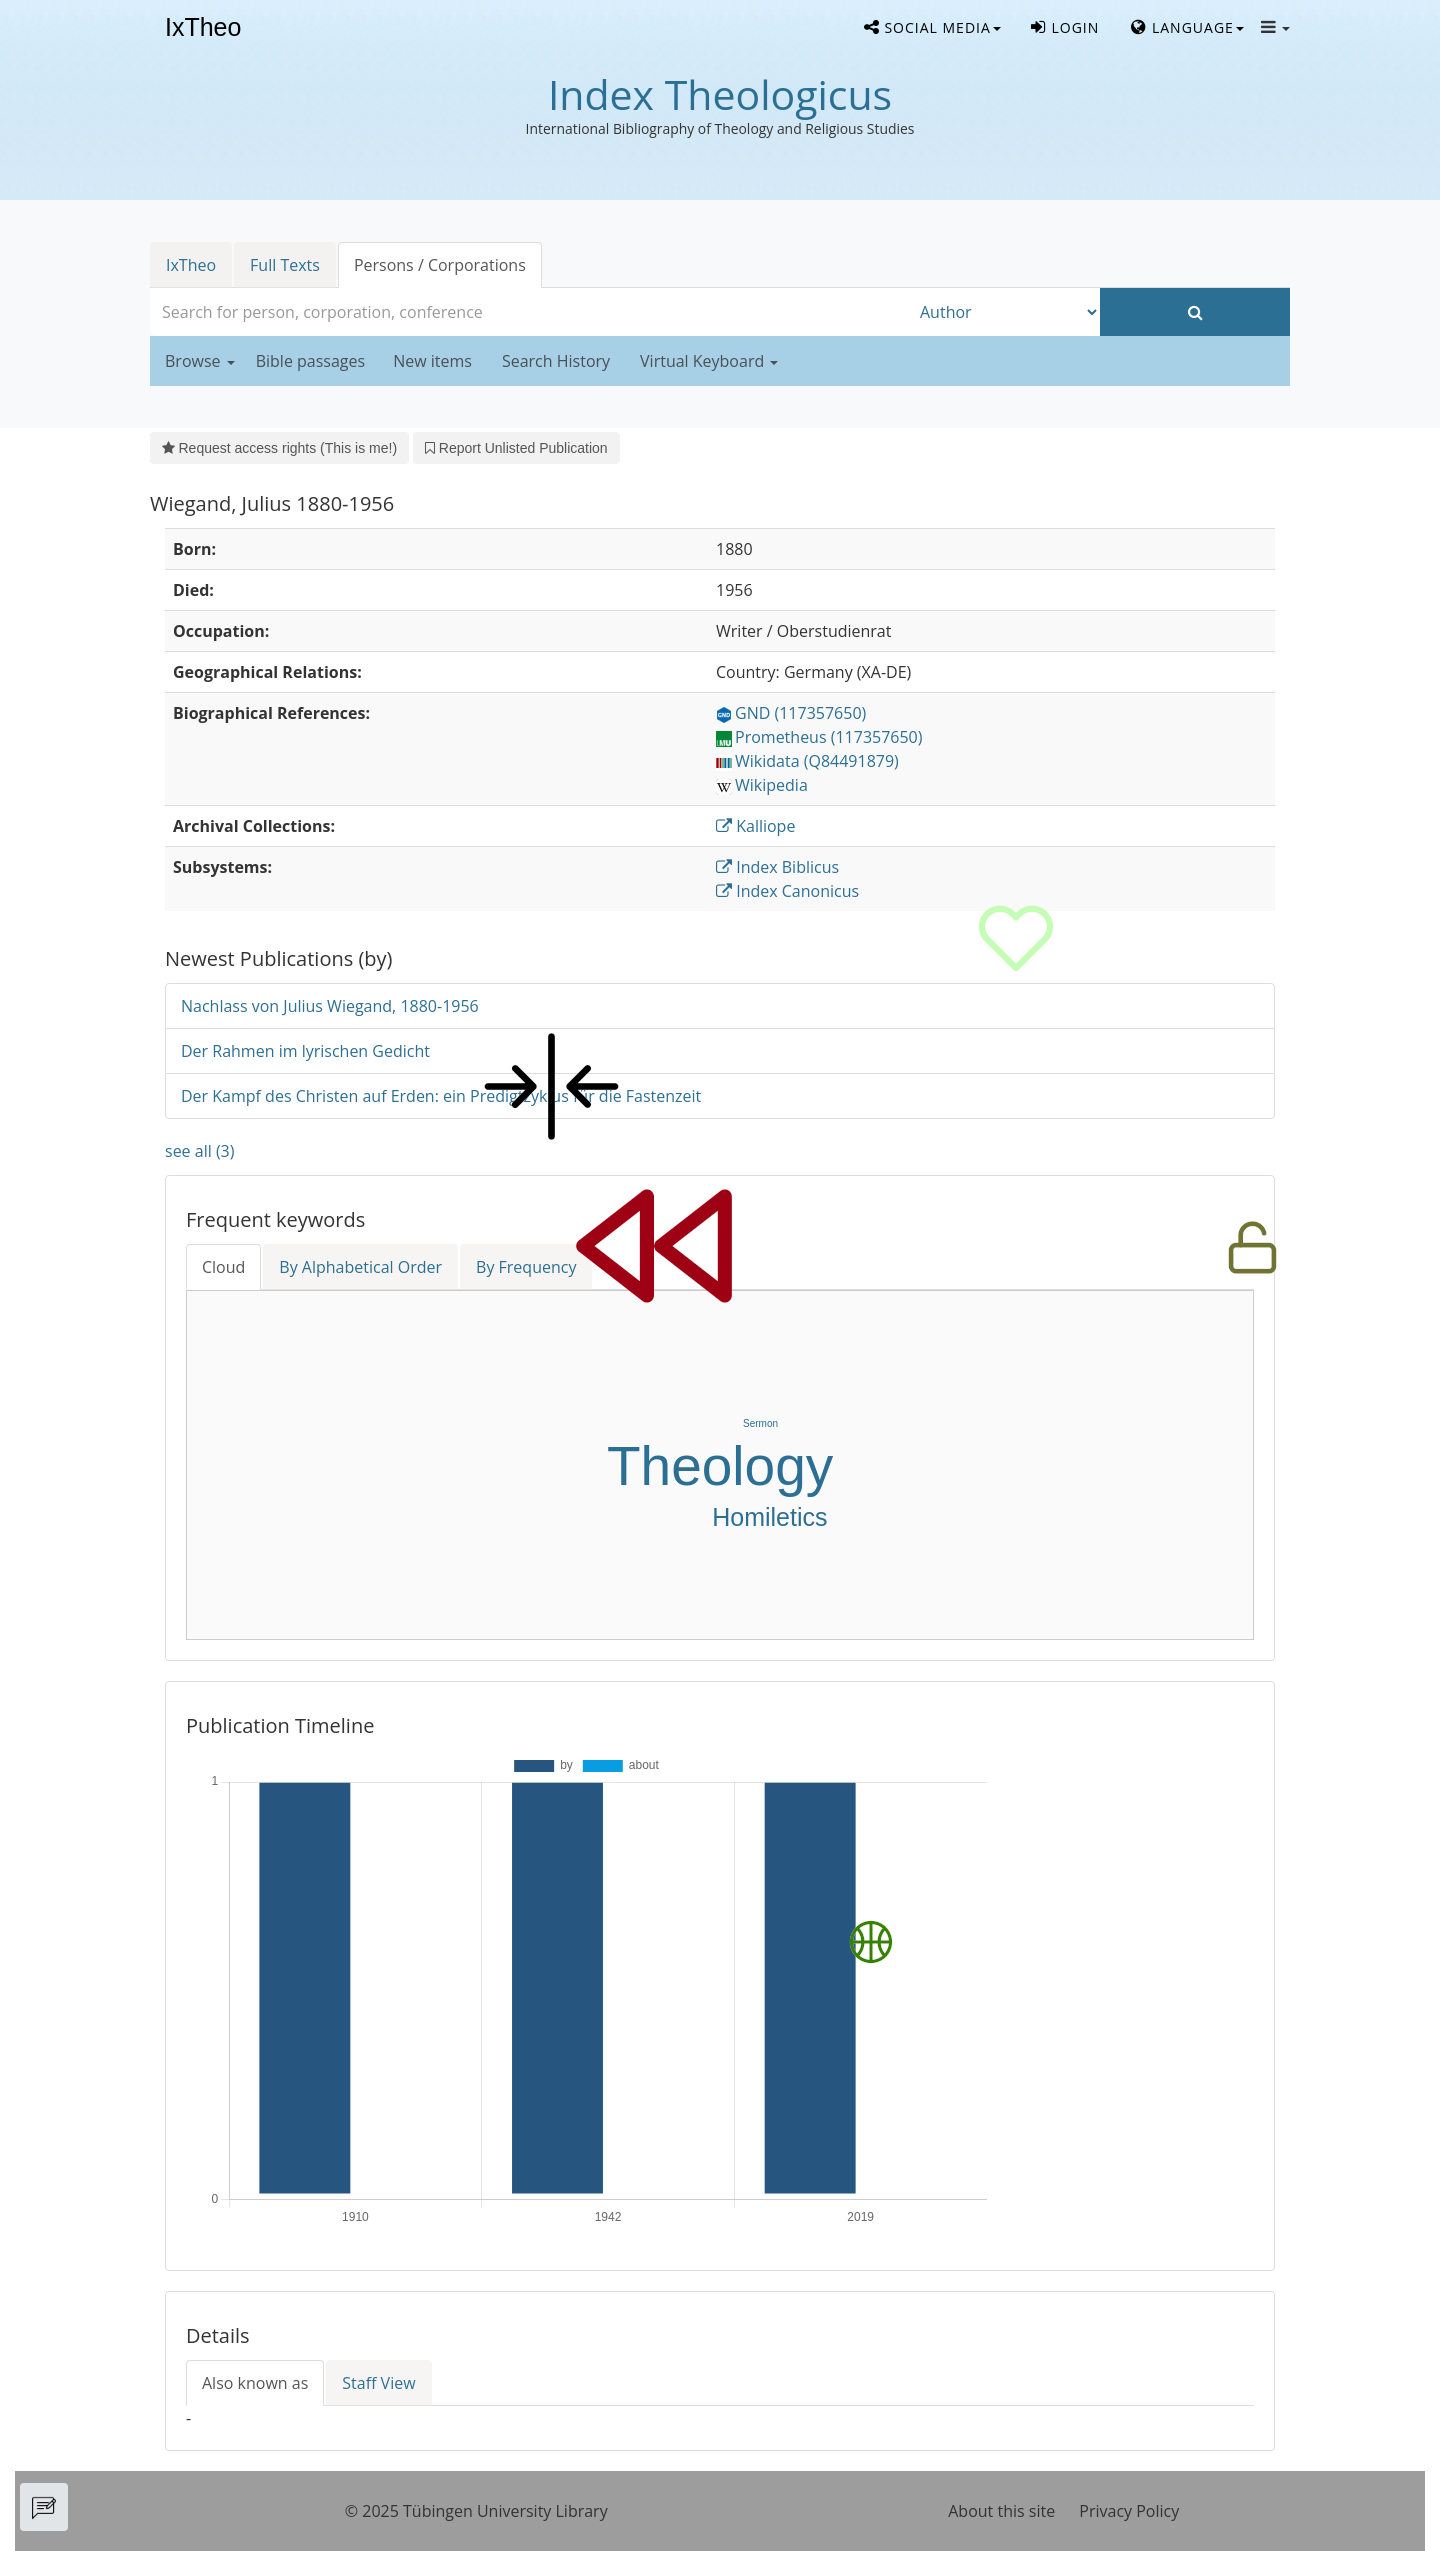 This screenshot has height=2551, width=1440. I want to click on add item to favorites, so click(1016, 938).